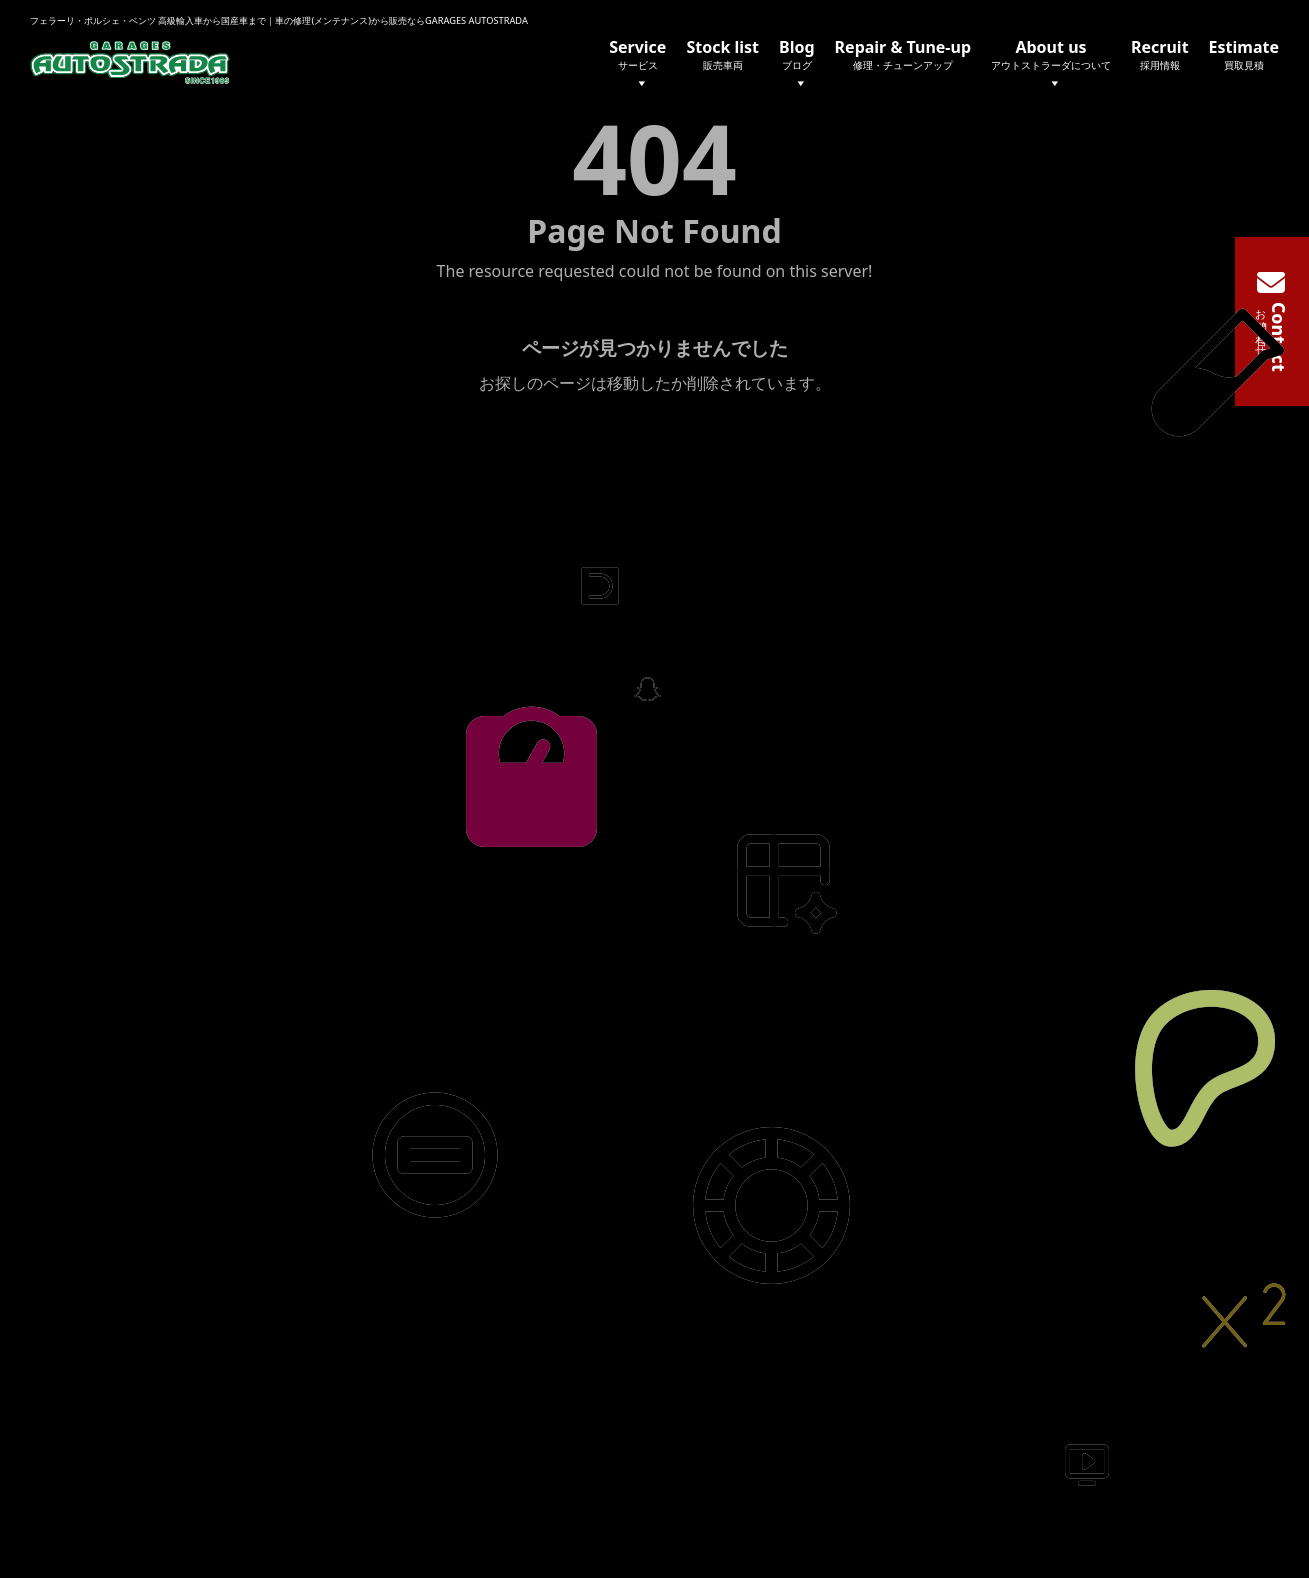  Describe the element at coordinates (531, 781) in the screenshot. I see `view weight or mass measurement` at that location.